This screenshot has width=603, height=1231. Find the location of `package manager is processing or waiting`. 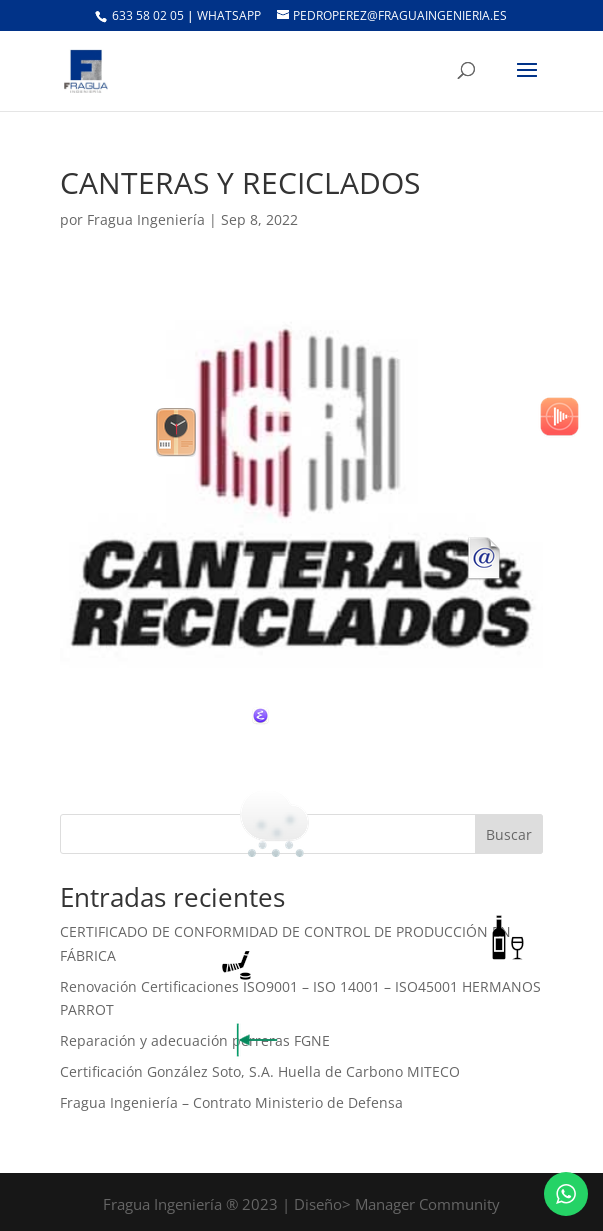

package manager is processing or waiting is located at coordinates (176, 432).